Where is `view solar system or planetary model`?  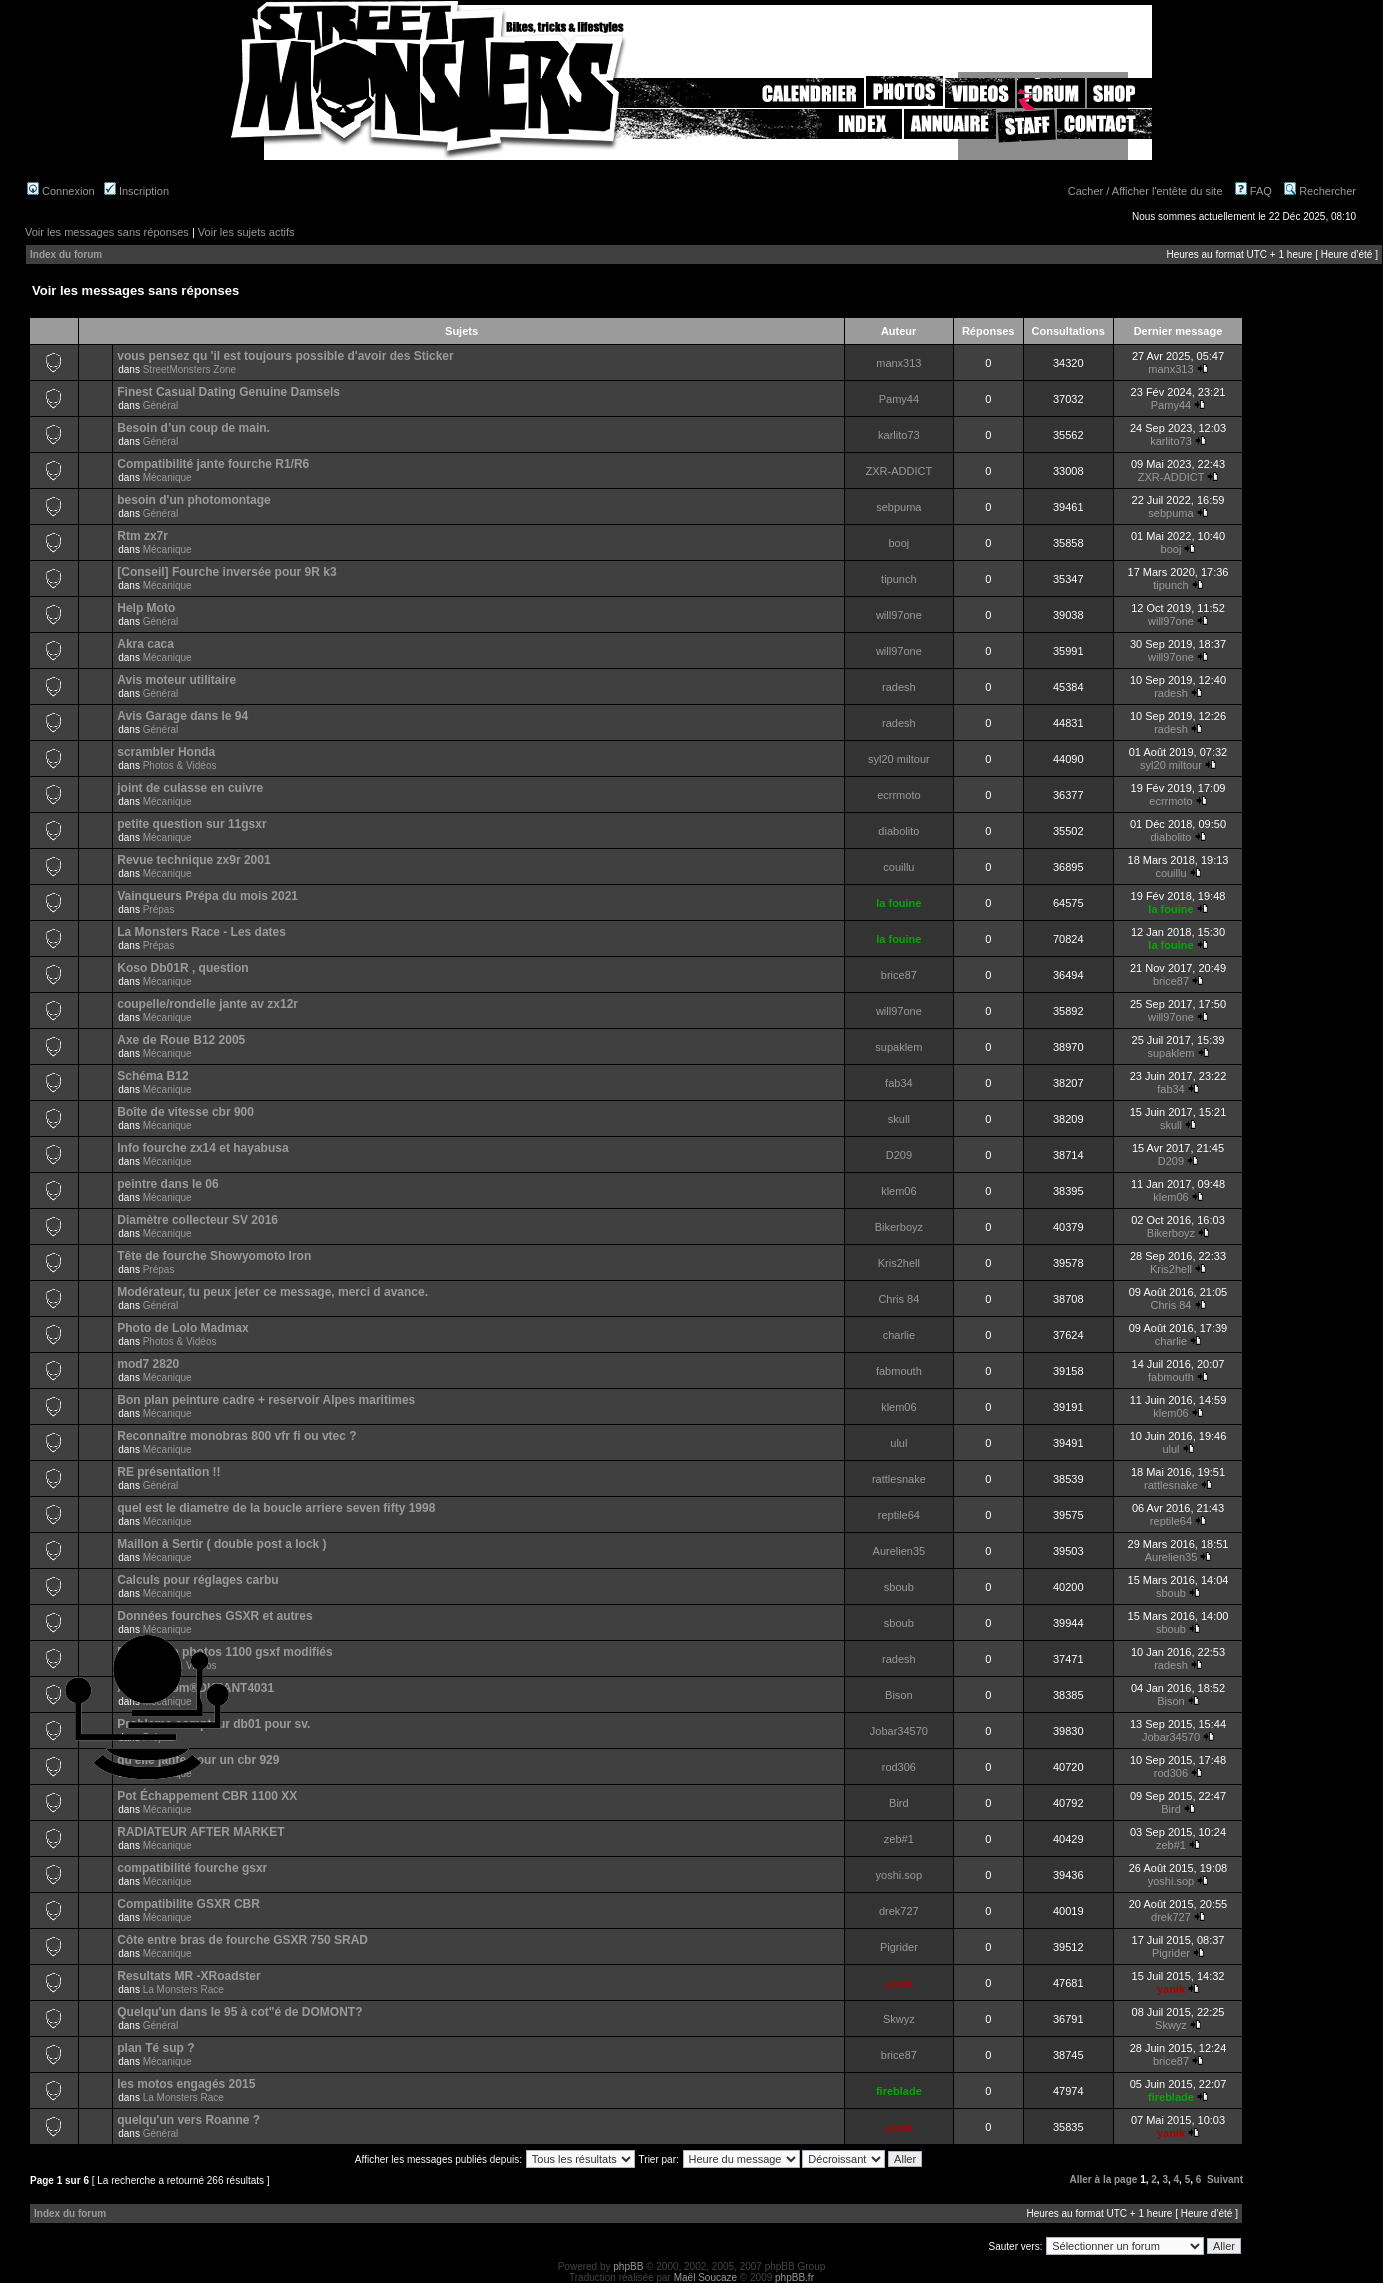
view solar system or planetary model is located at coordinates (147, 1702).